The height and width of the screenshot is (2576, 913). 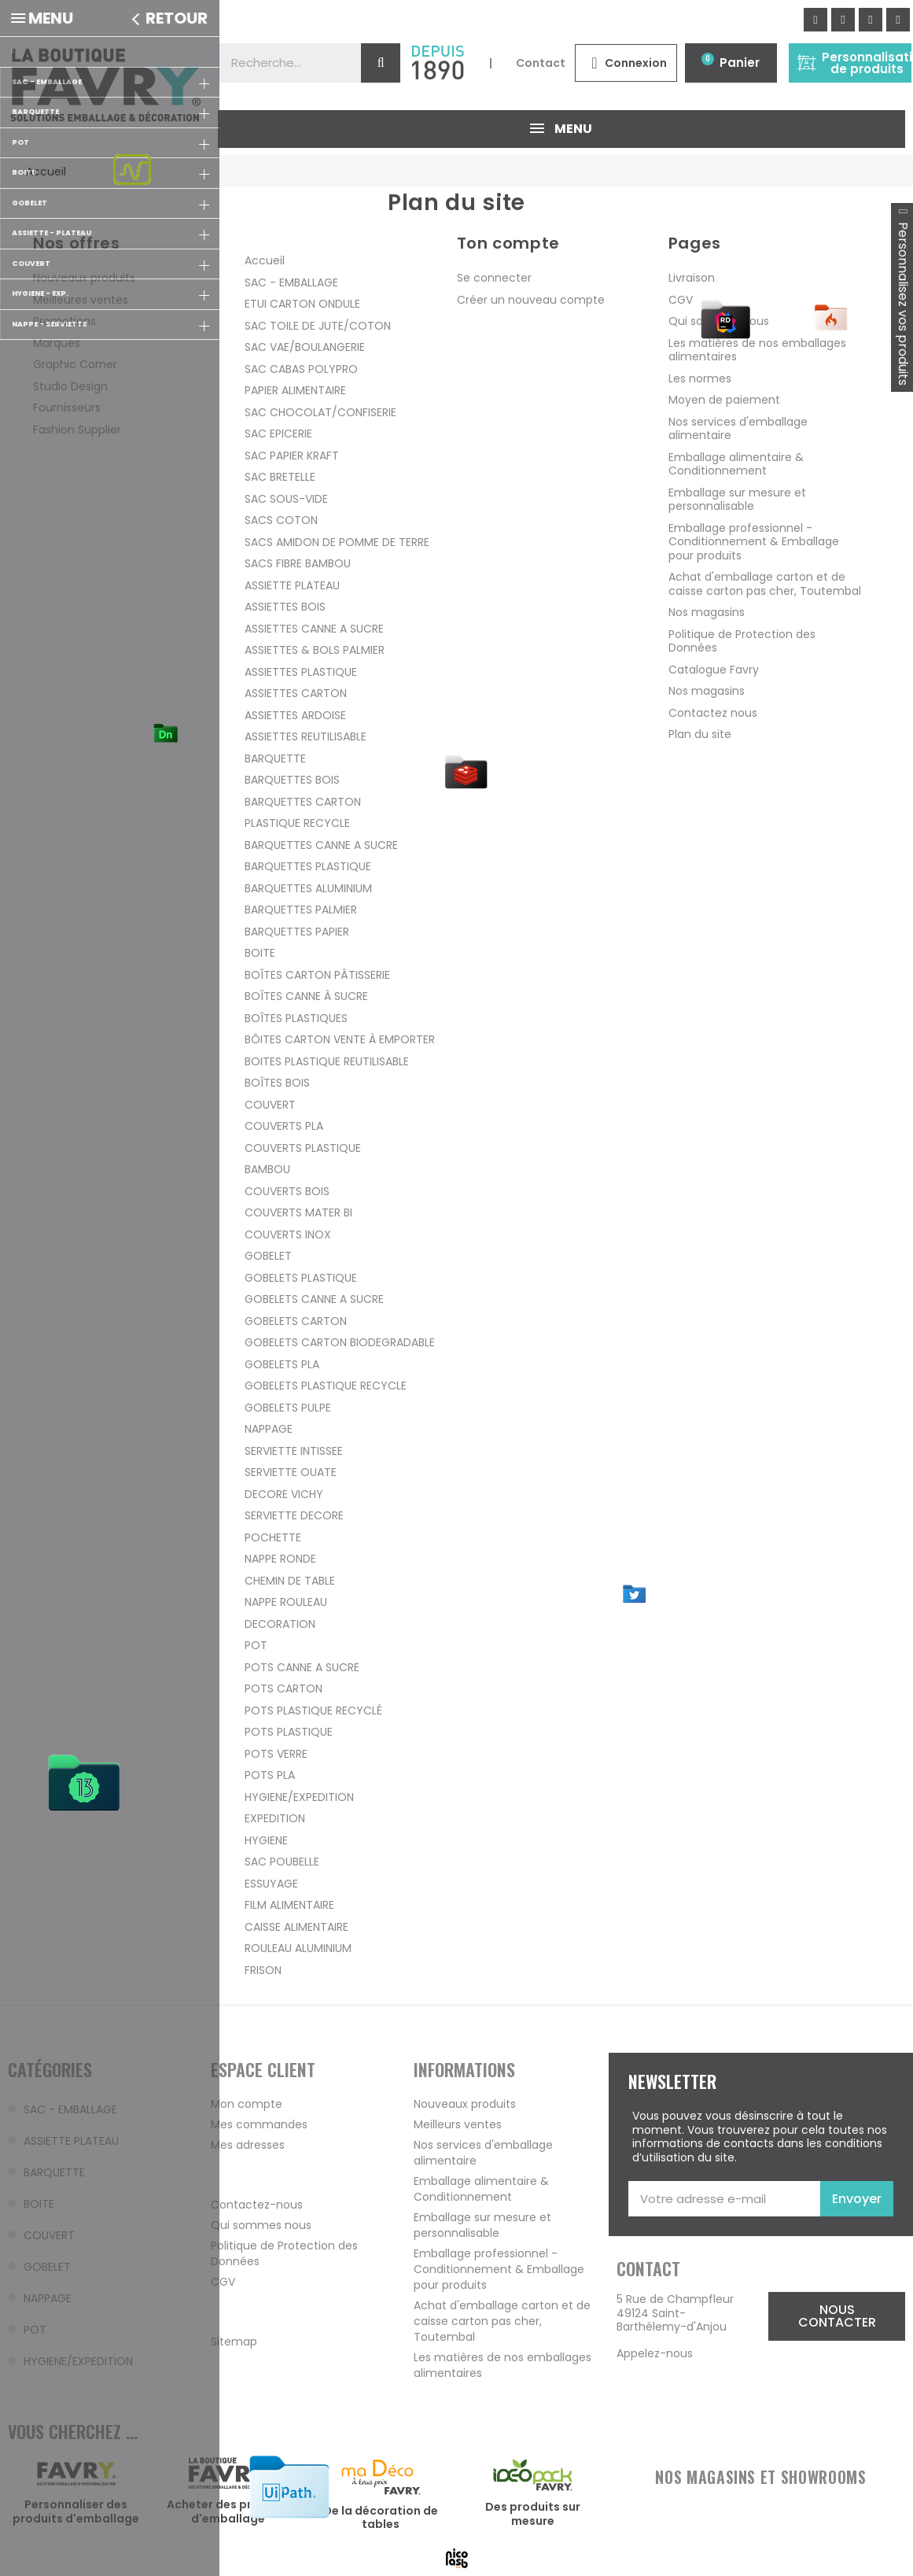 I want to click on open redis database project folder, so click(x=466, y=773).